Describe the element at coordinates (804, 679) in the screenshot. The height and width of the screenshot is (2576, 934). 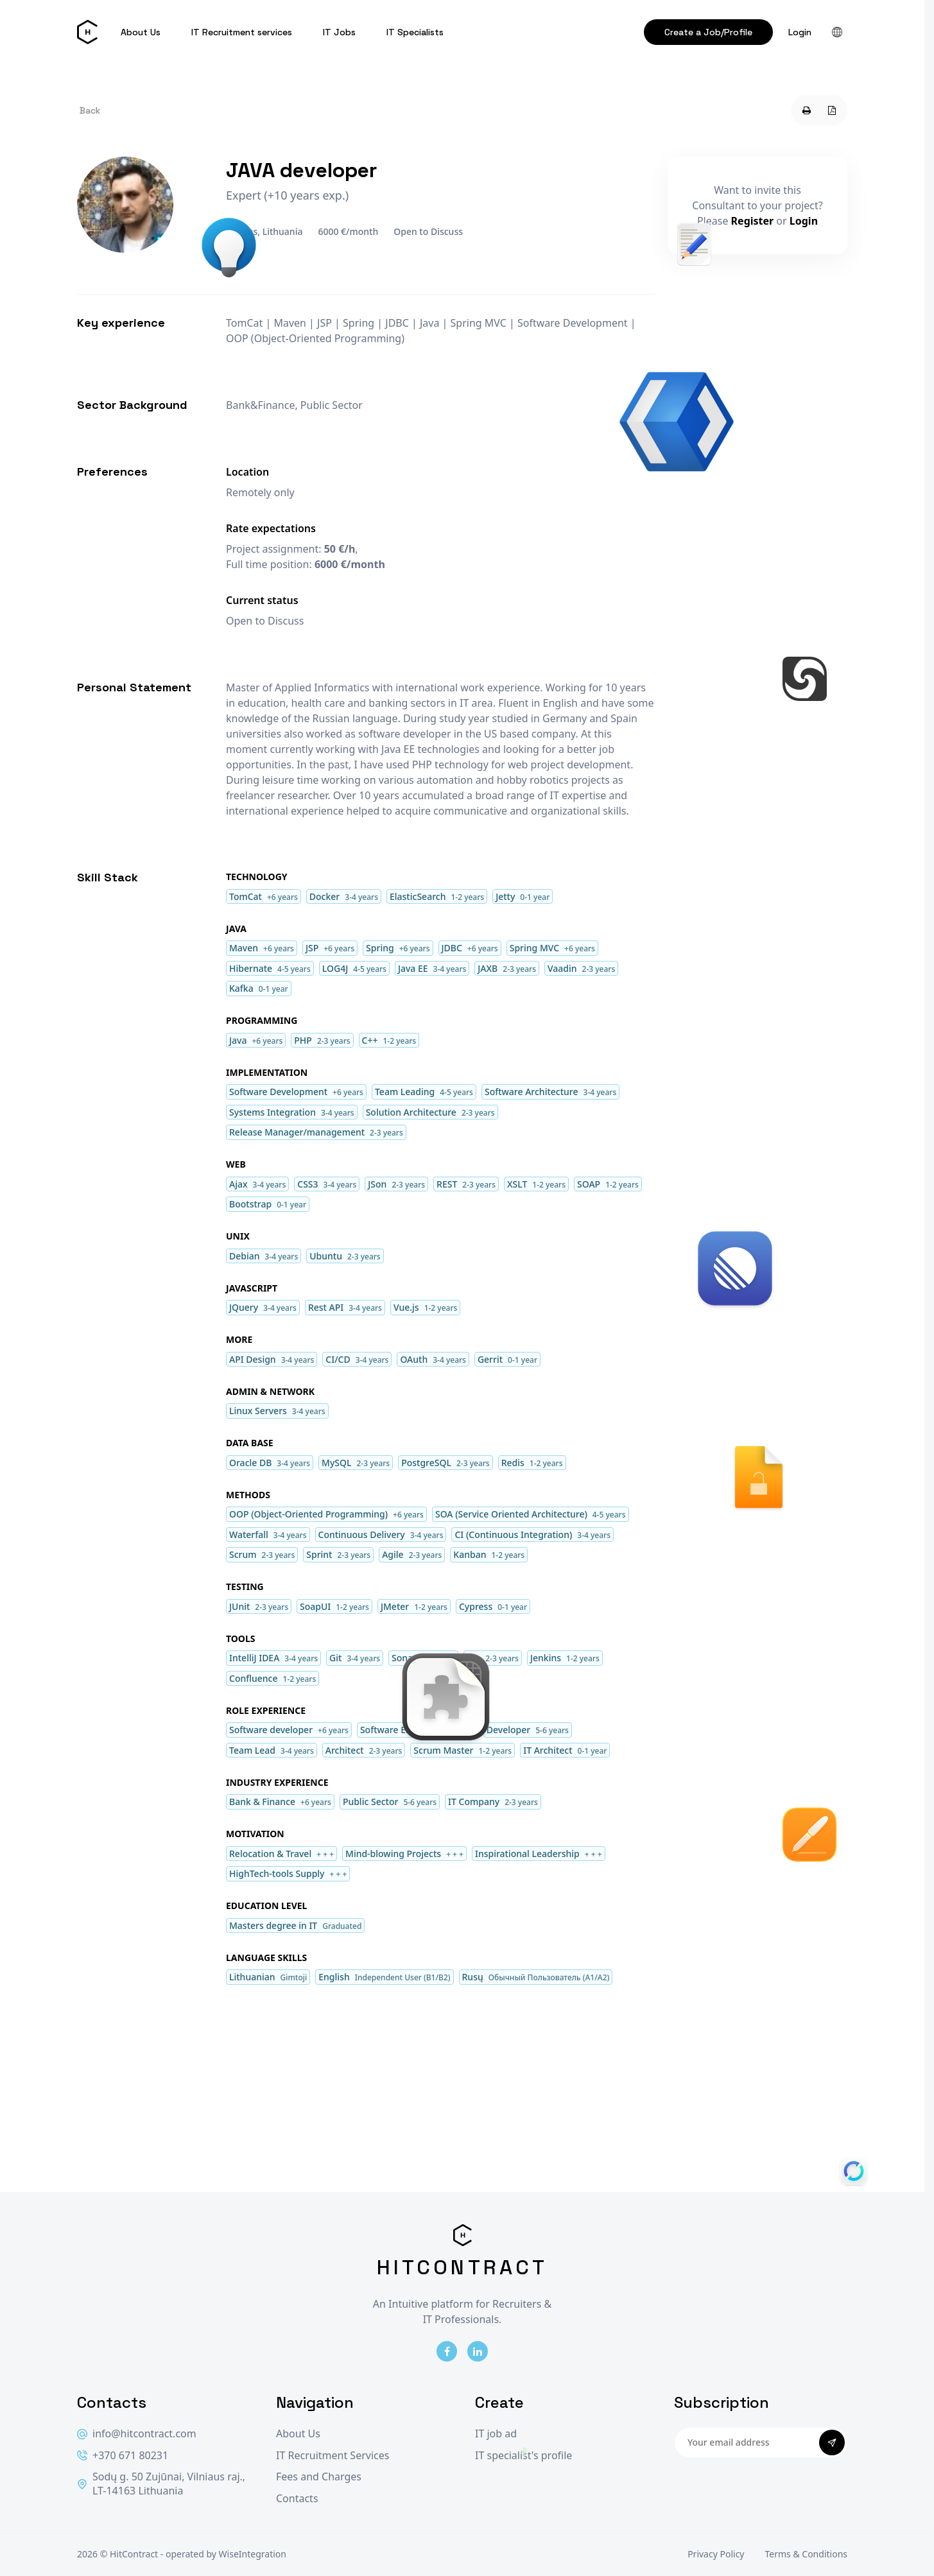
I see `open meld file comparison tool` at that location.